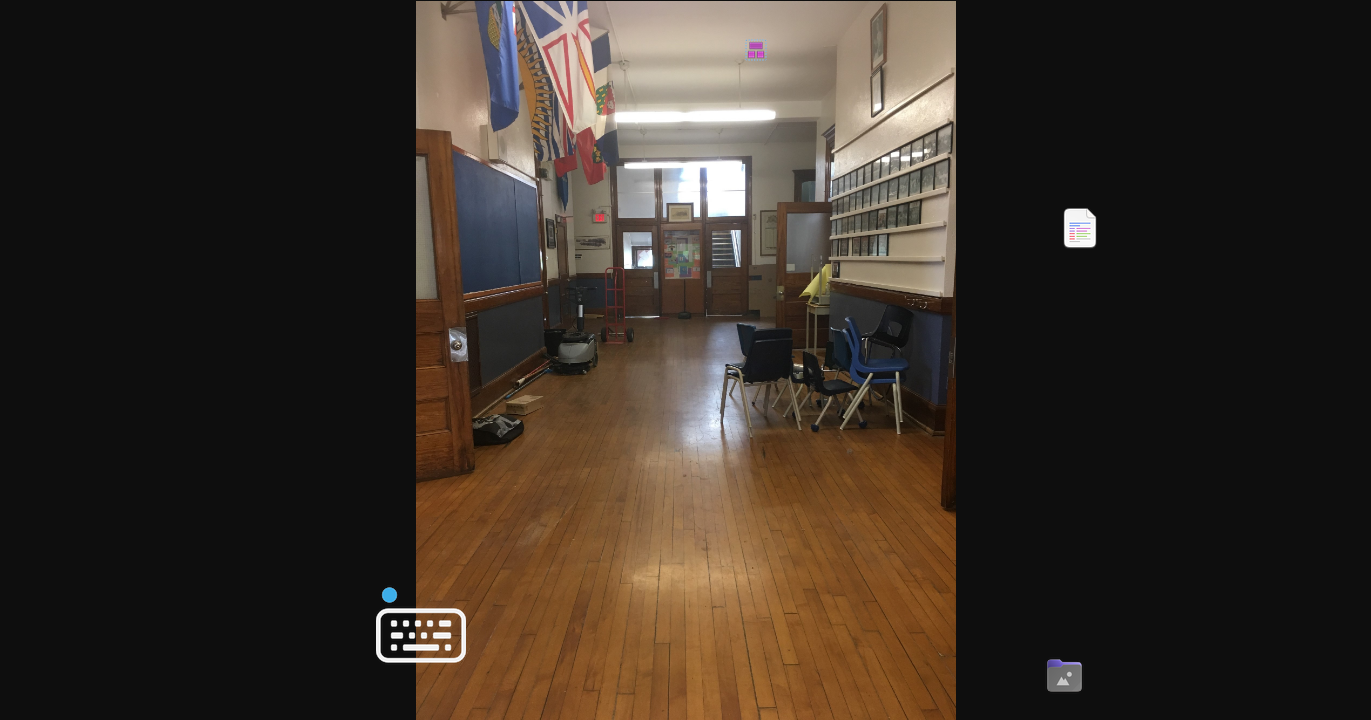 The height and width of the screenshot is (720, 1371). What do you see at coordinates (1064, 675) in the screenshot?
I see `open your pictures folder` at bounding box center [1064, 675].